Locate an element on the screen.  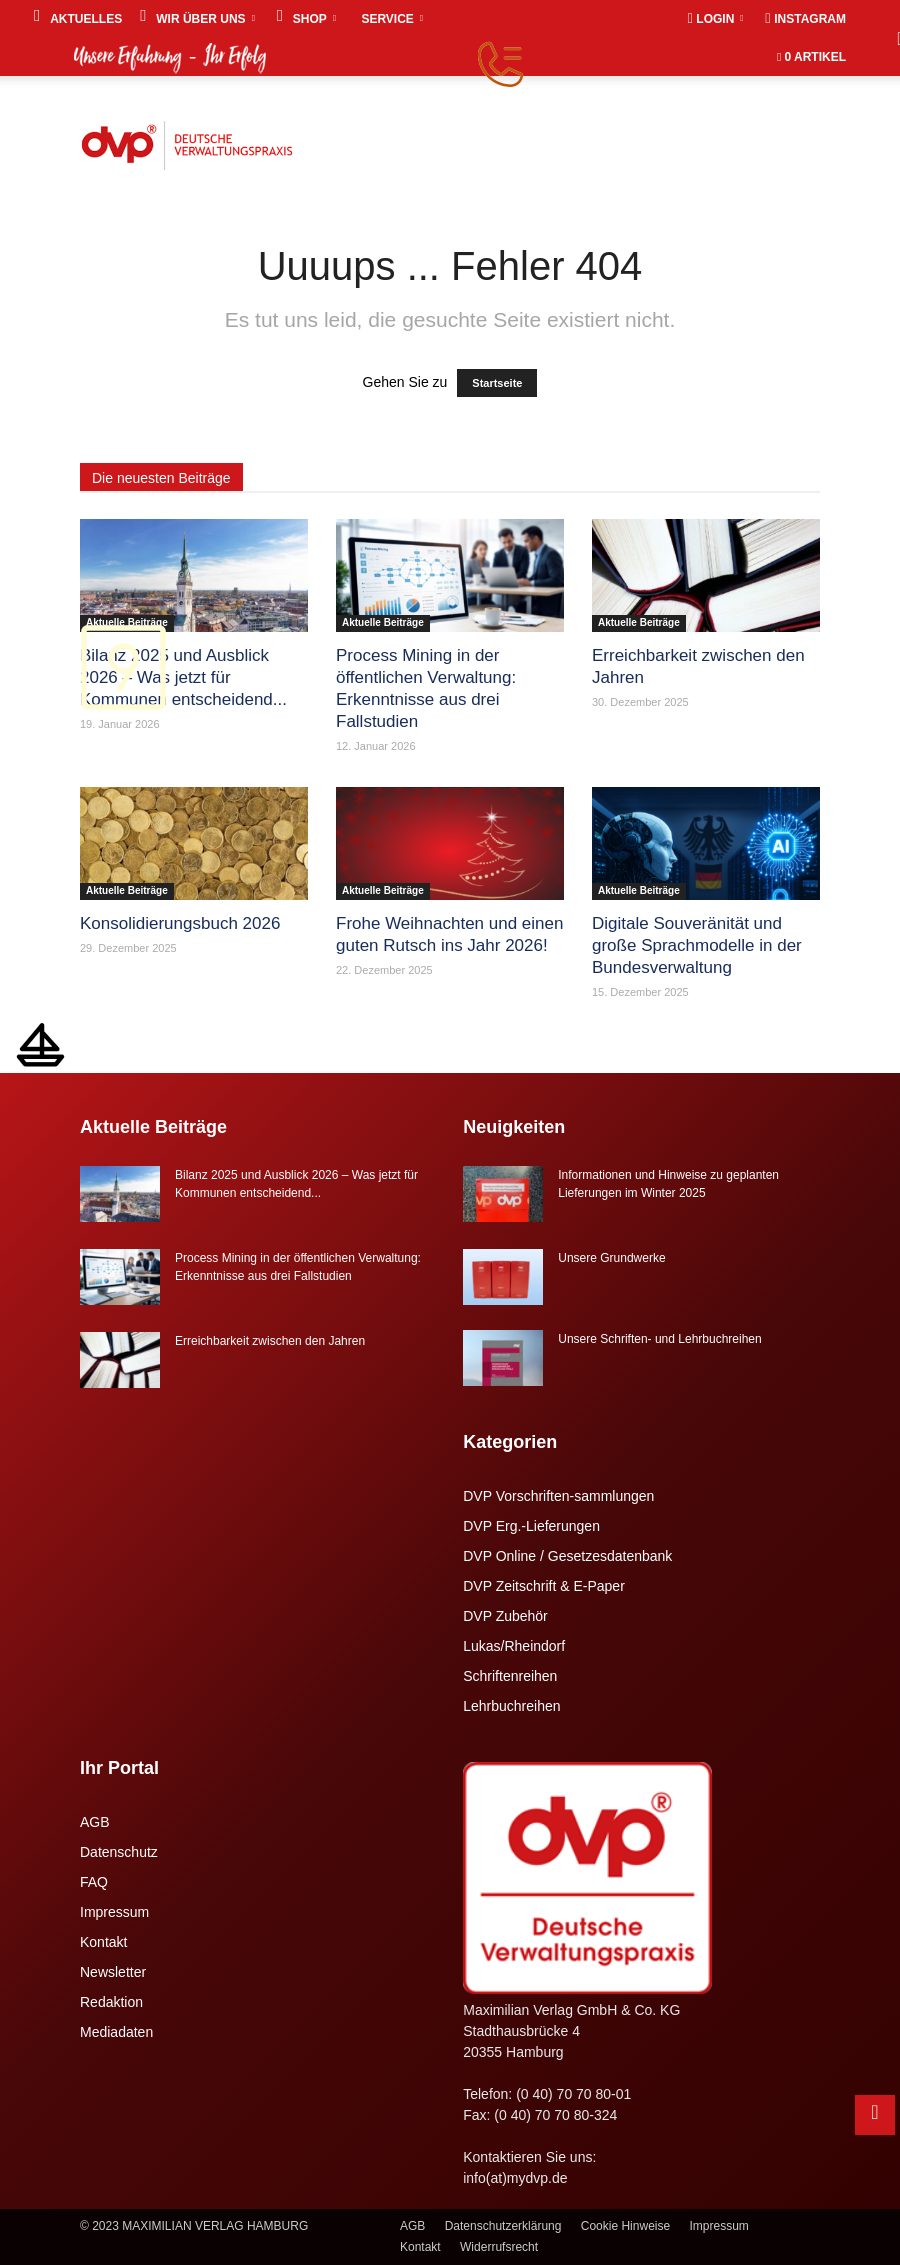
select or input the number nine is located at coordinates (123, 667).